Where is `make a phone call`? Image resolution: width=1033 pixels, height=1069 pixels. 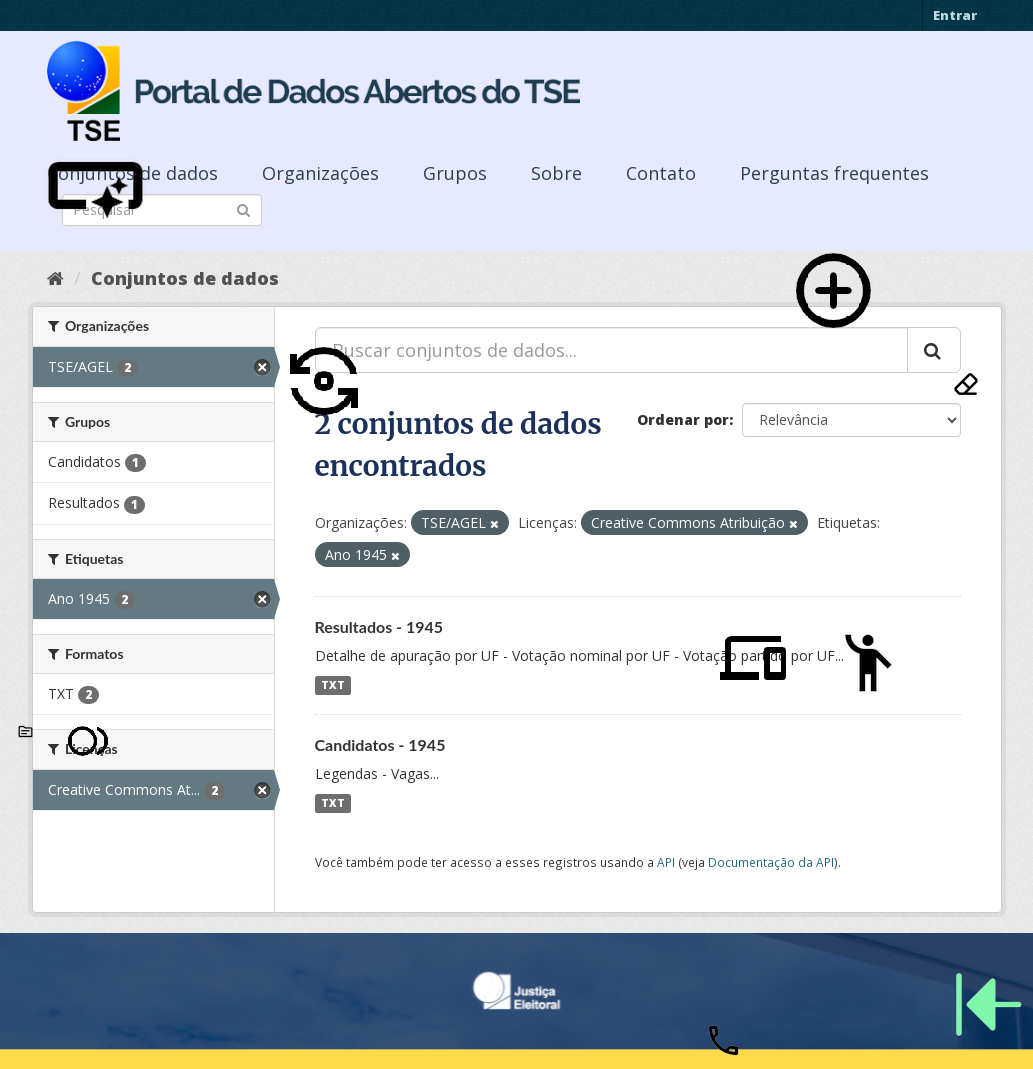 make a phone call is located at coordinates (723, 1040).